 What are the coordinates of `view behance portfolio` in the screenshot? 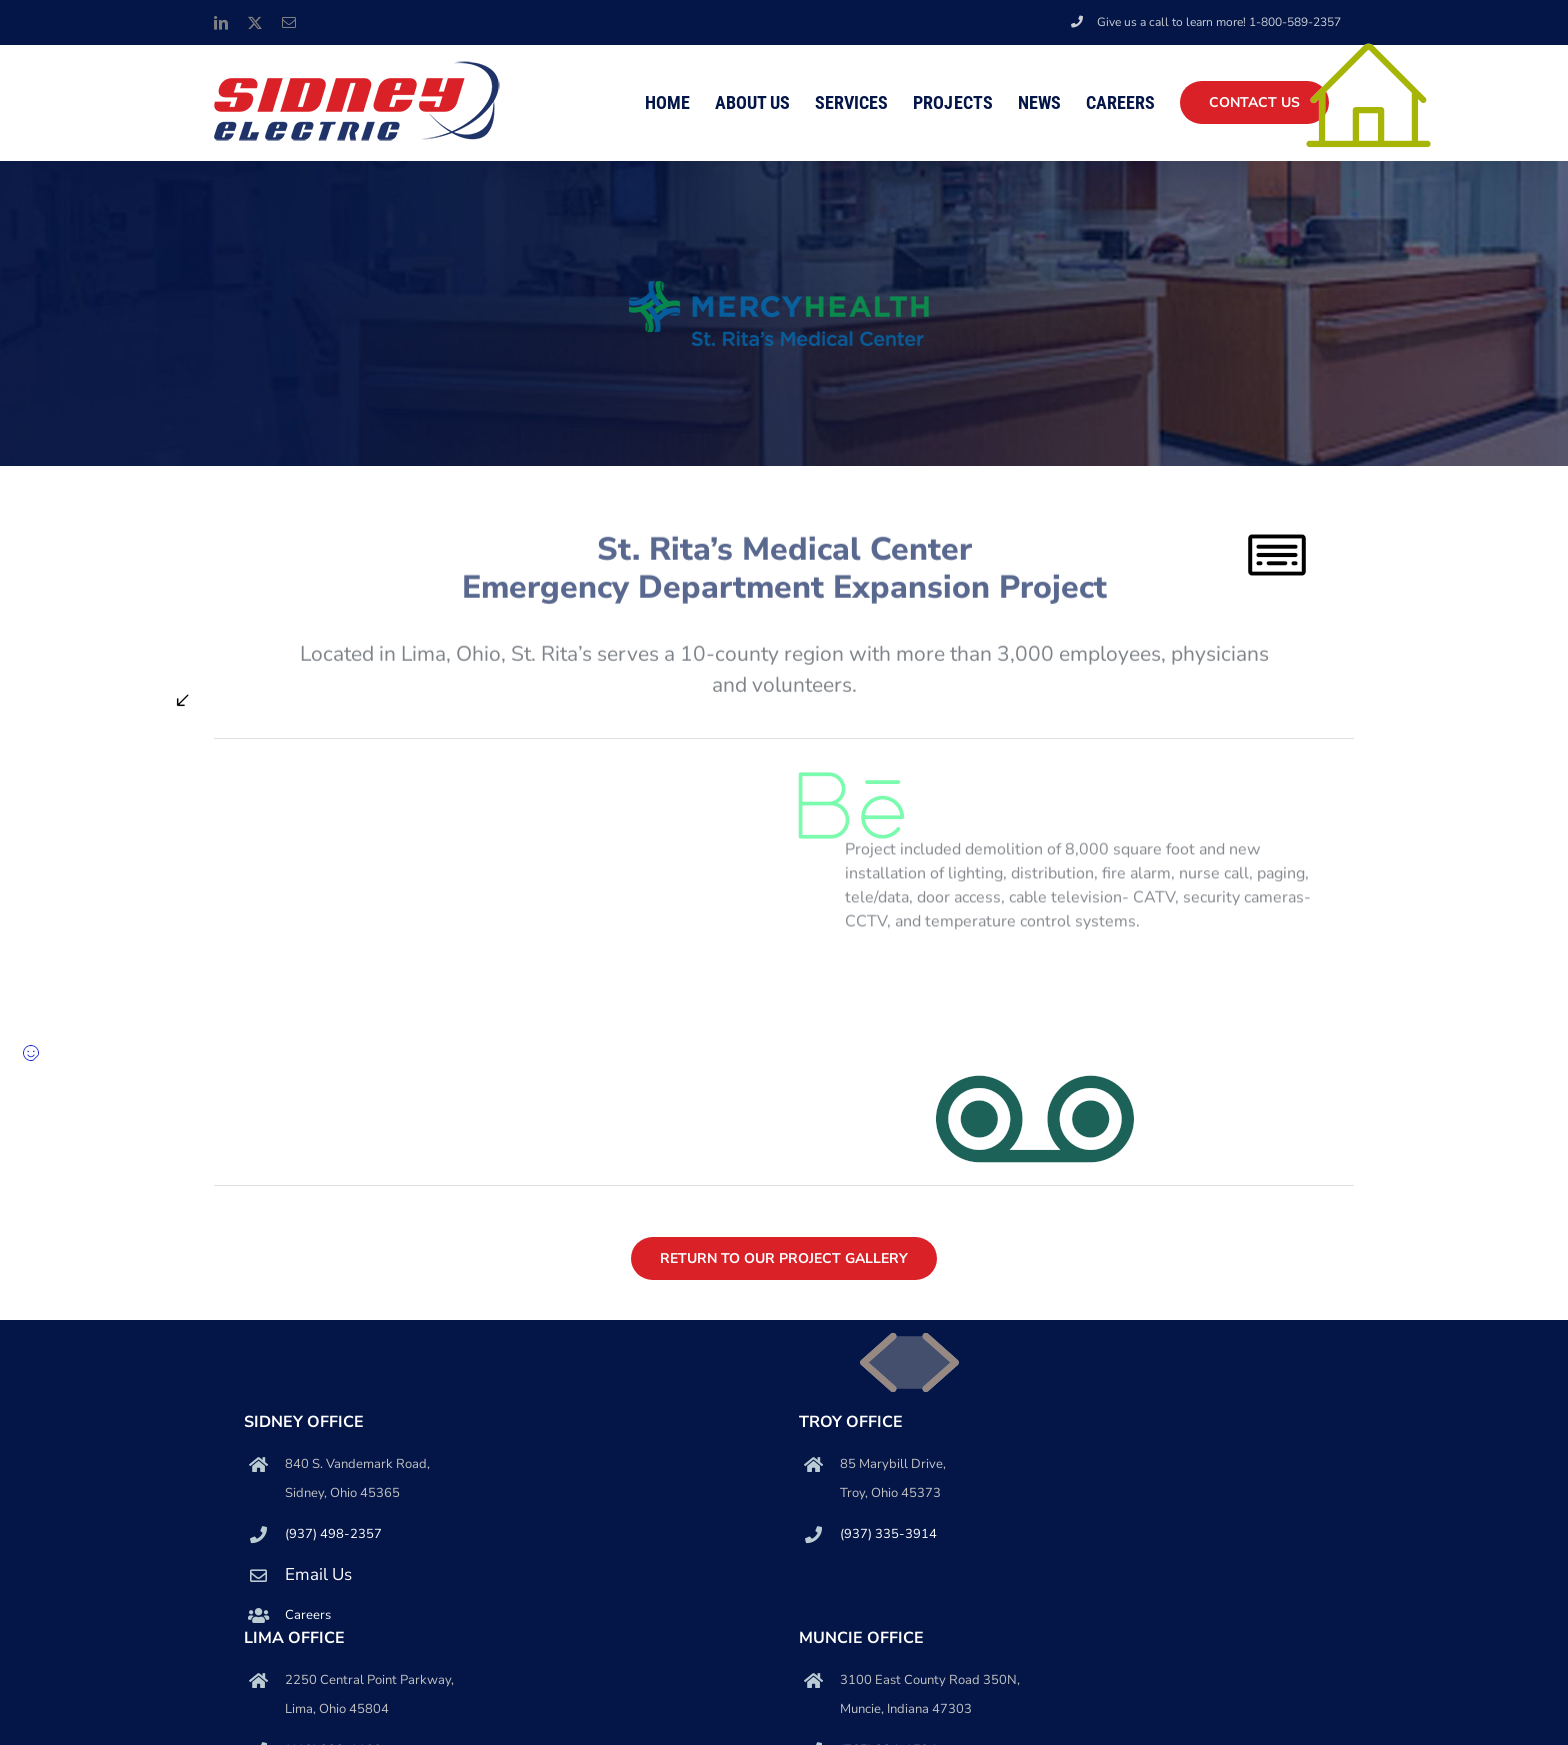 It's located at (847, 805).